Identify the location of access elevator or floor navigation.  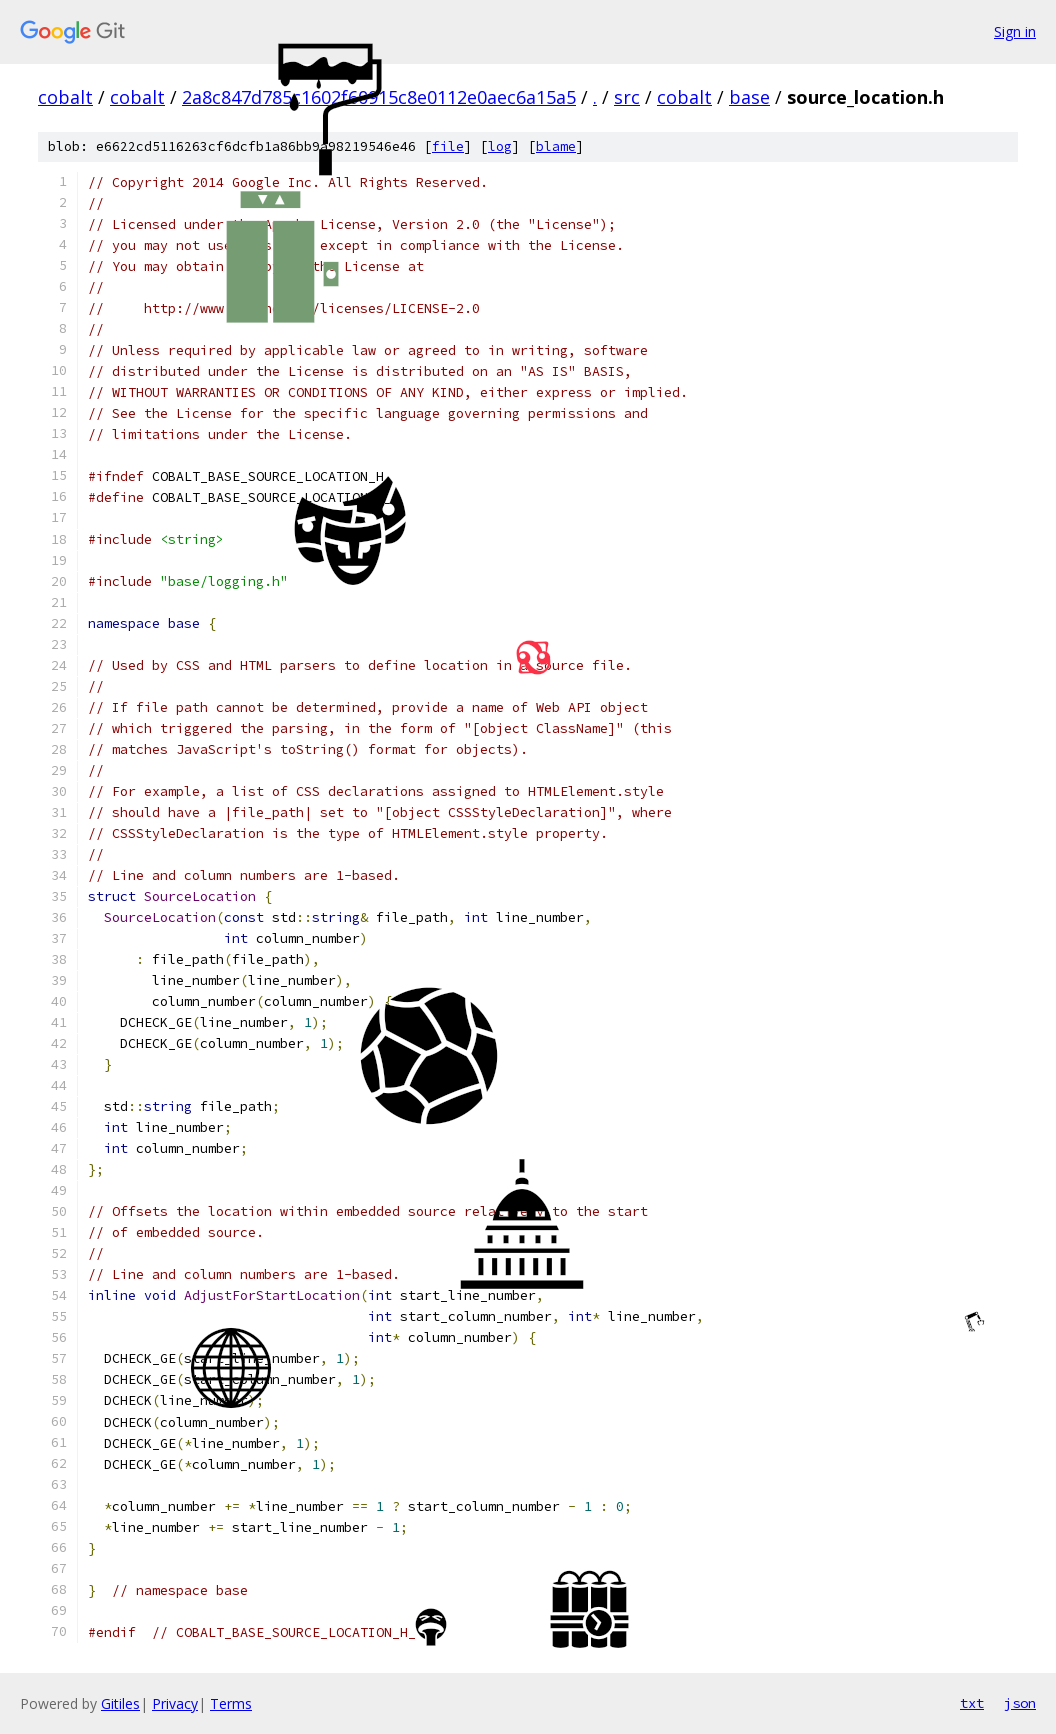
(270, 255).